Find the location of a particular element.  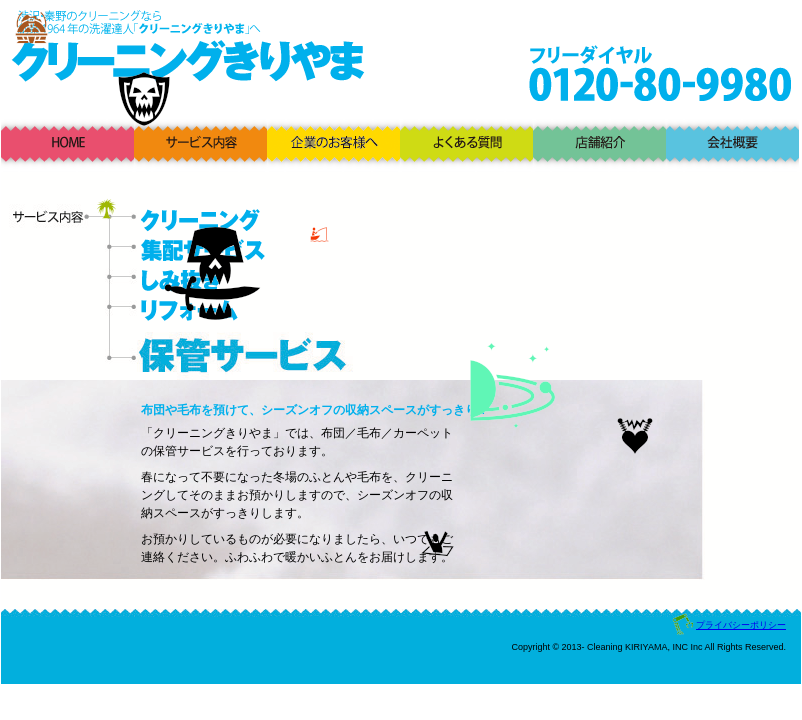

access a hidden passage or secret area is located at coordinates (437, 543).